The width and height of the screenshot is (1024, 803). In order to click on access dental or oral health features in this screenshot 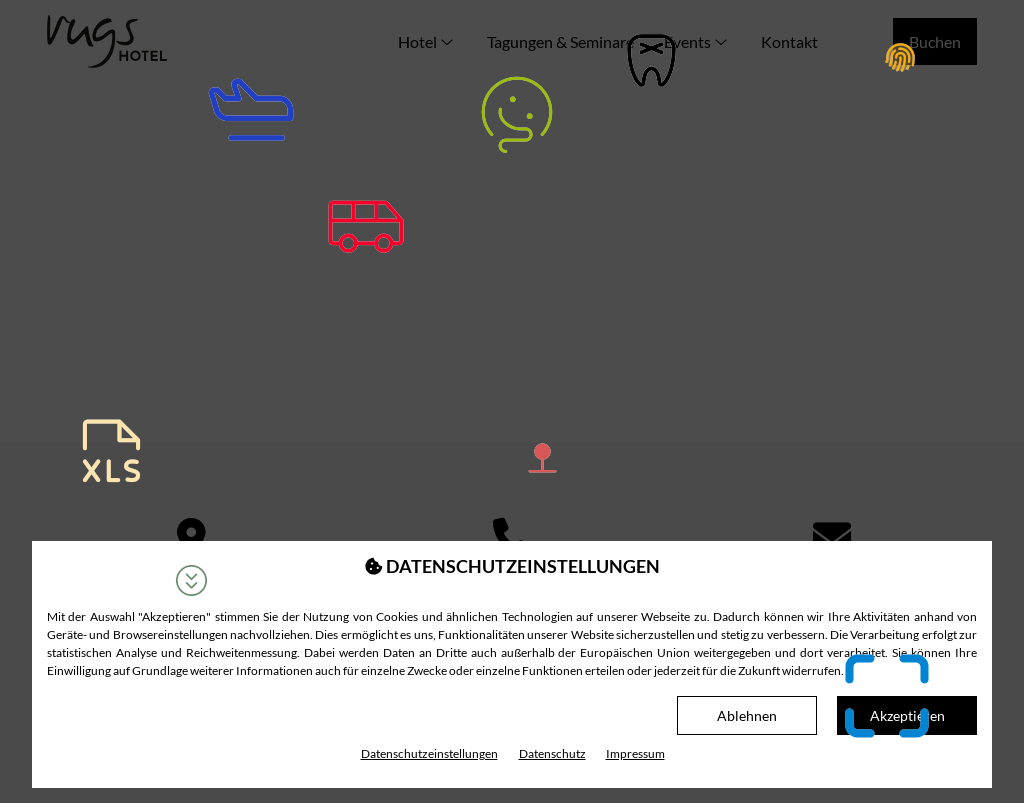, I will do `click(651, 60)`.